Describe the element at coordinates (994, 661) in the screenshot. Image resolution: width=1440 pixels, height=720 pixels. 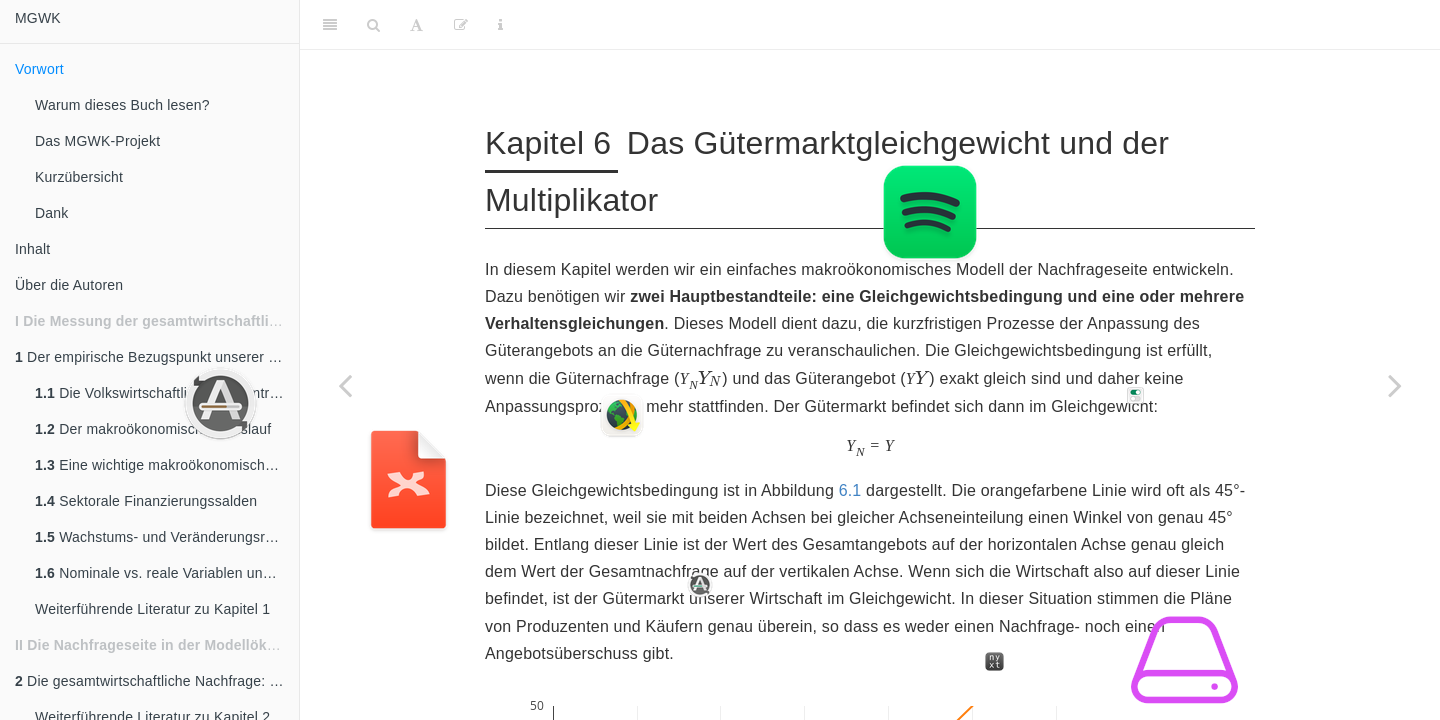
I see `open nyxt web browser` at that location.